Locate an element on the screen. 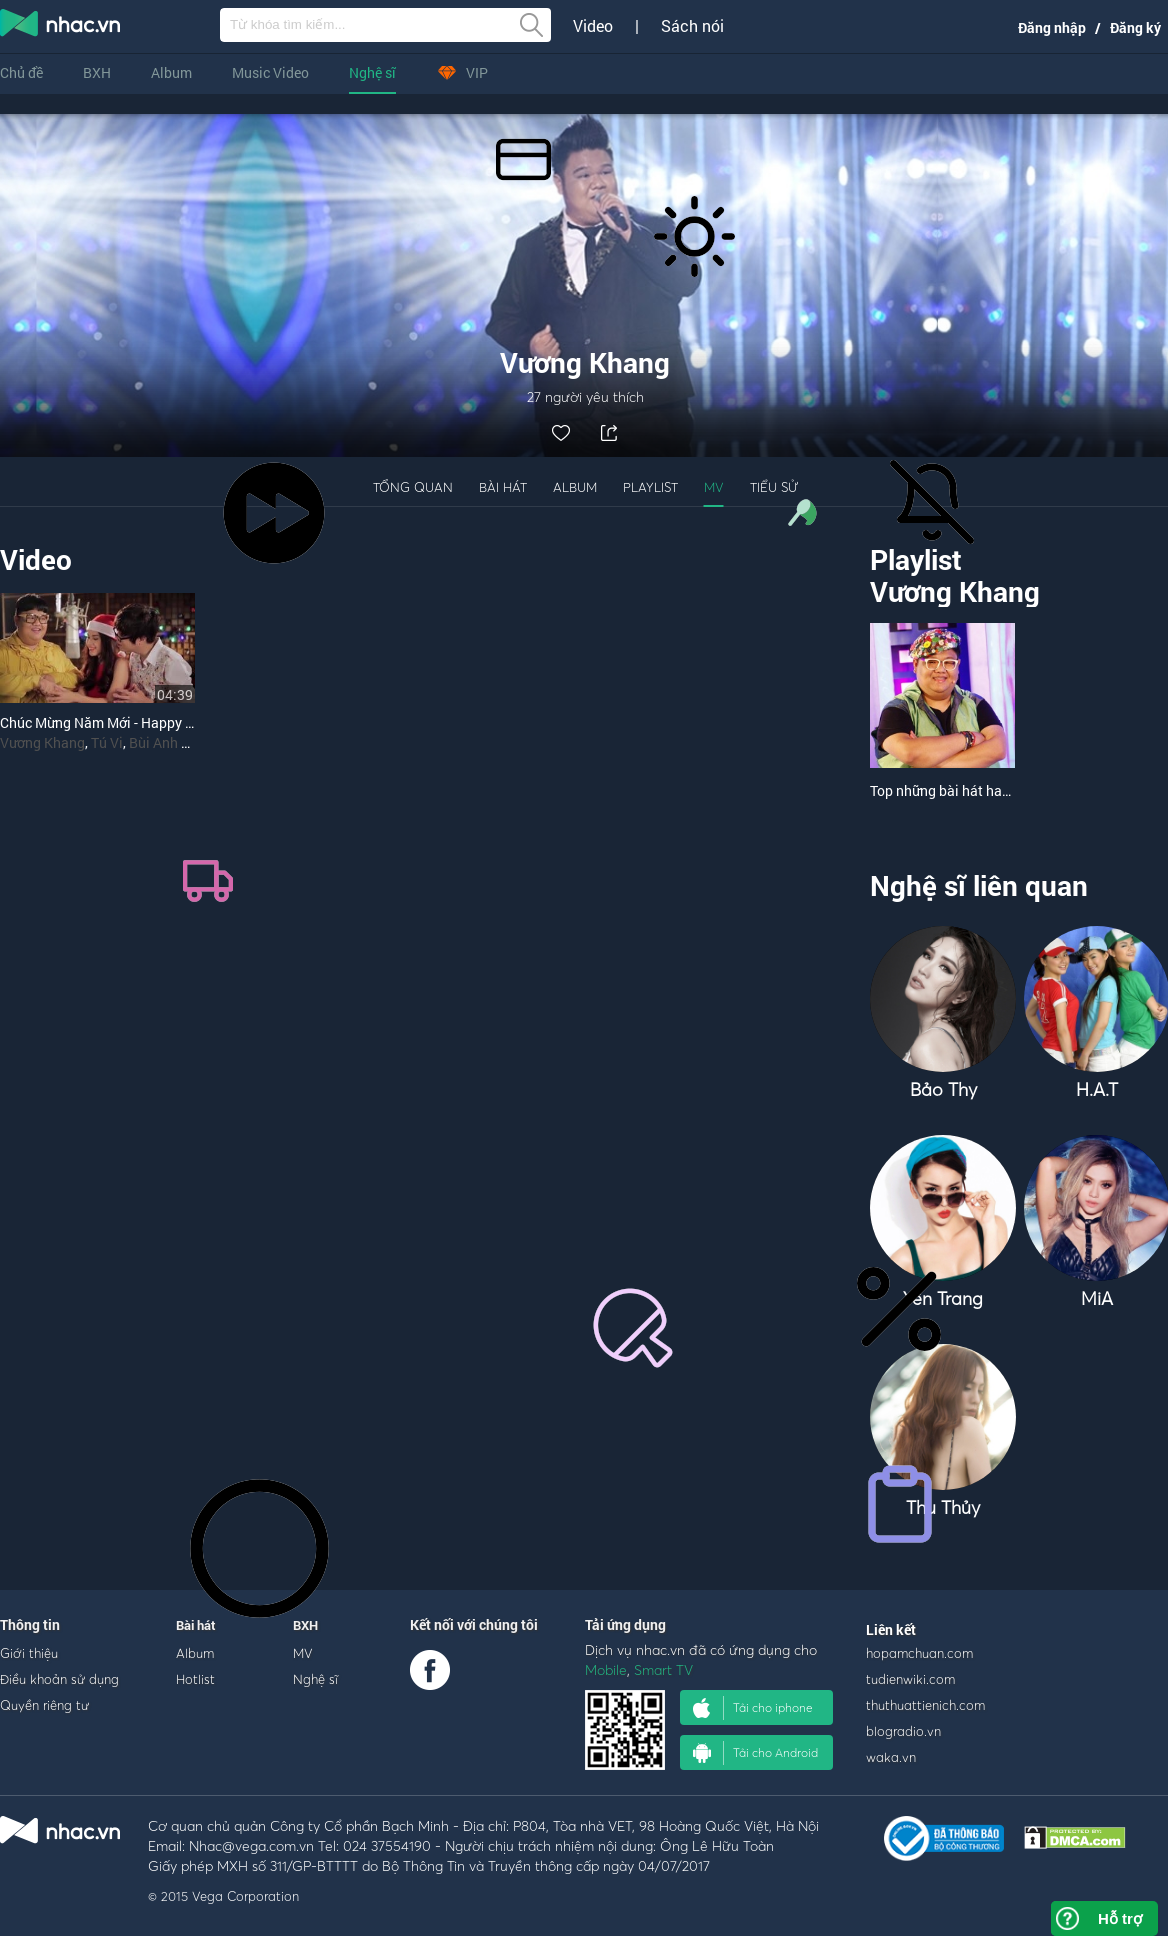 The image size is (1168, 1936). switch to light mode is located at coordinates (694, 236).